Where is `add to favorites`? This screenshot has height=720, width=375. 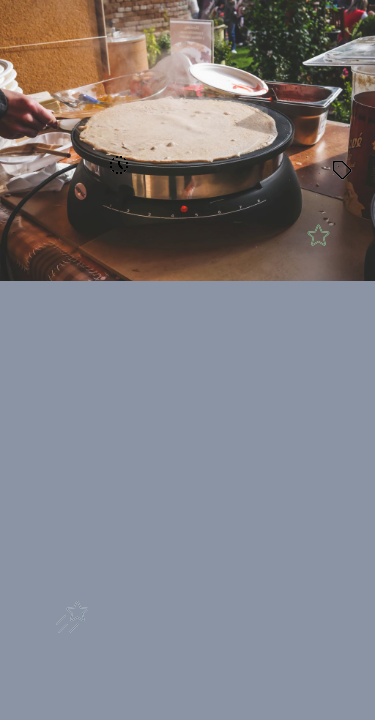
add to favorites is located at coordinates (318, 235).